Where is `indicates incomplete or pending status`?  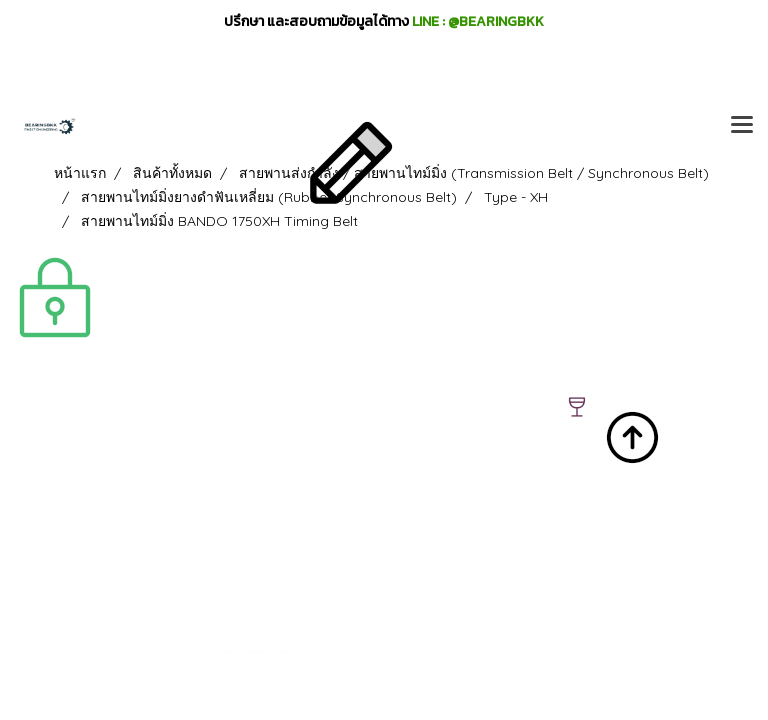 indicates incomplete or pending status is located at coordinates (255, 621).